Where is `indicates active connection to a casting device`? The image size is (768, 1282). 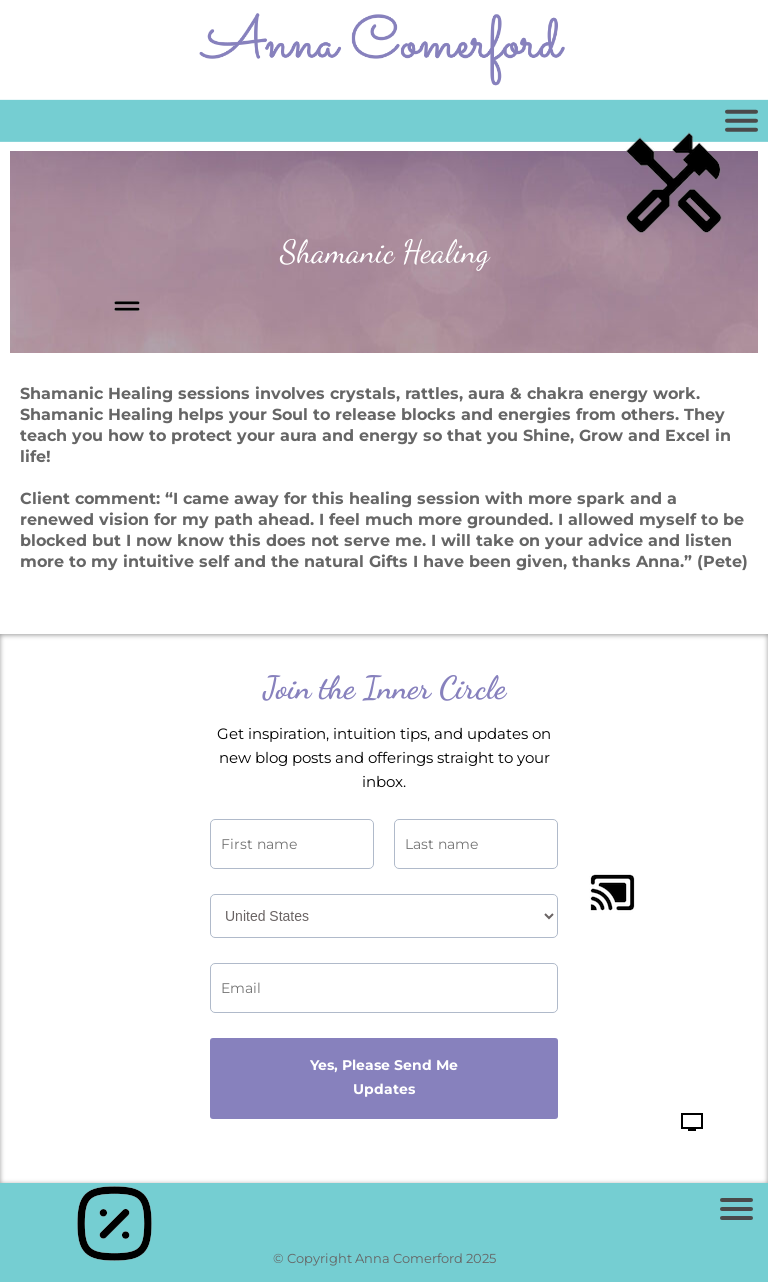 indicates active connection to a casting device is located at coordinates (612, 892).